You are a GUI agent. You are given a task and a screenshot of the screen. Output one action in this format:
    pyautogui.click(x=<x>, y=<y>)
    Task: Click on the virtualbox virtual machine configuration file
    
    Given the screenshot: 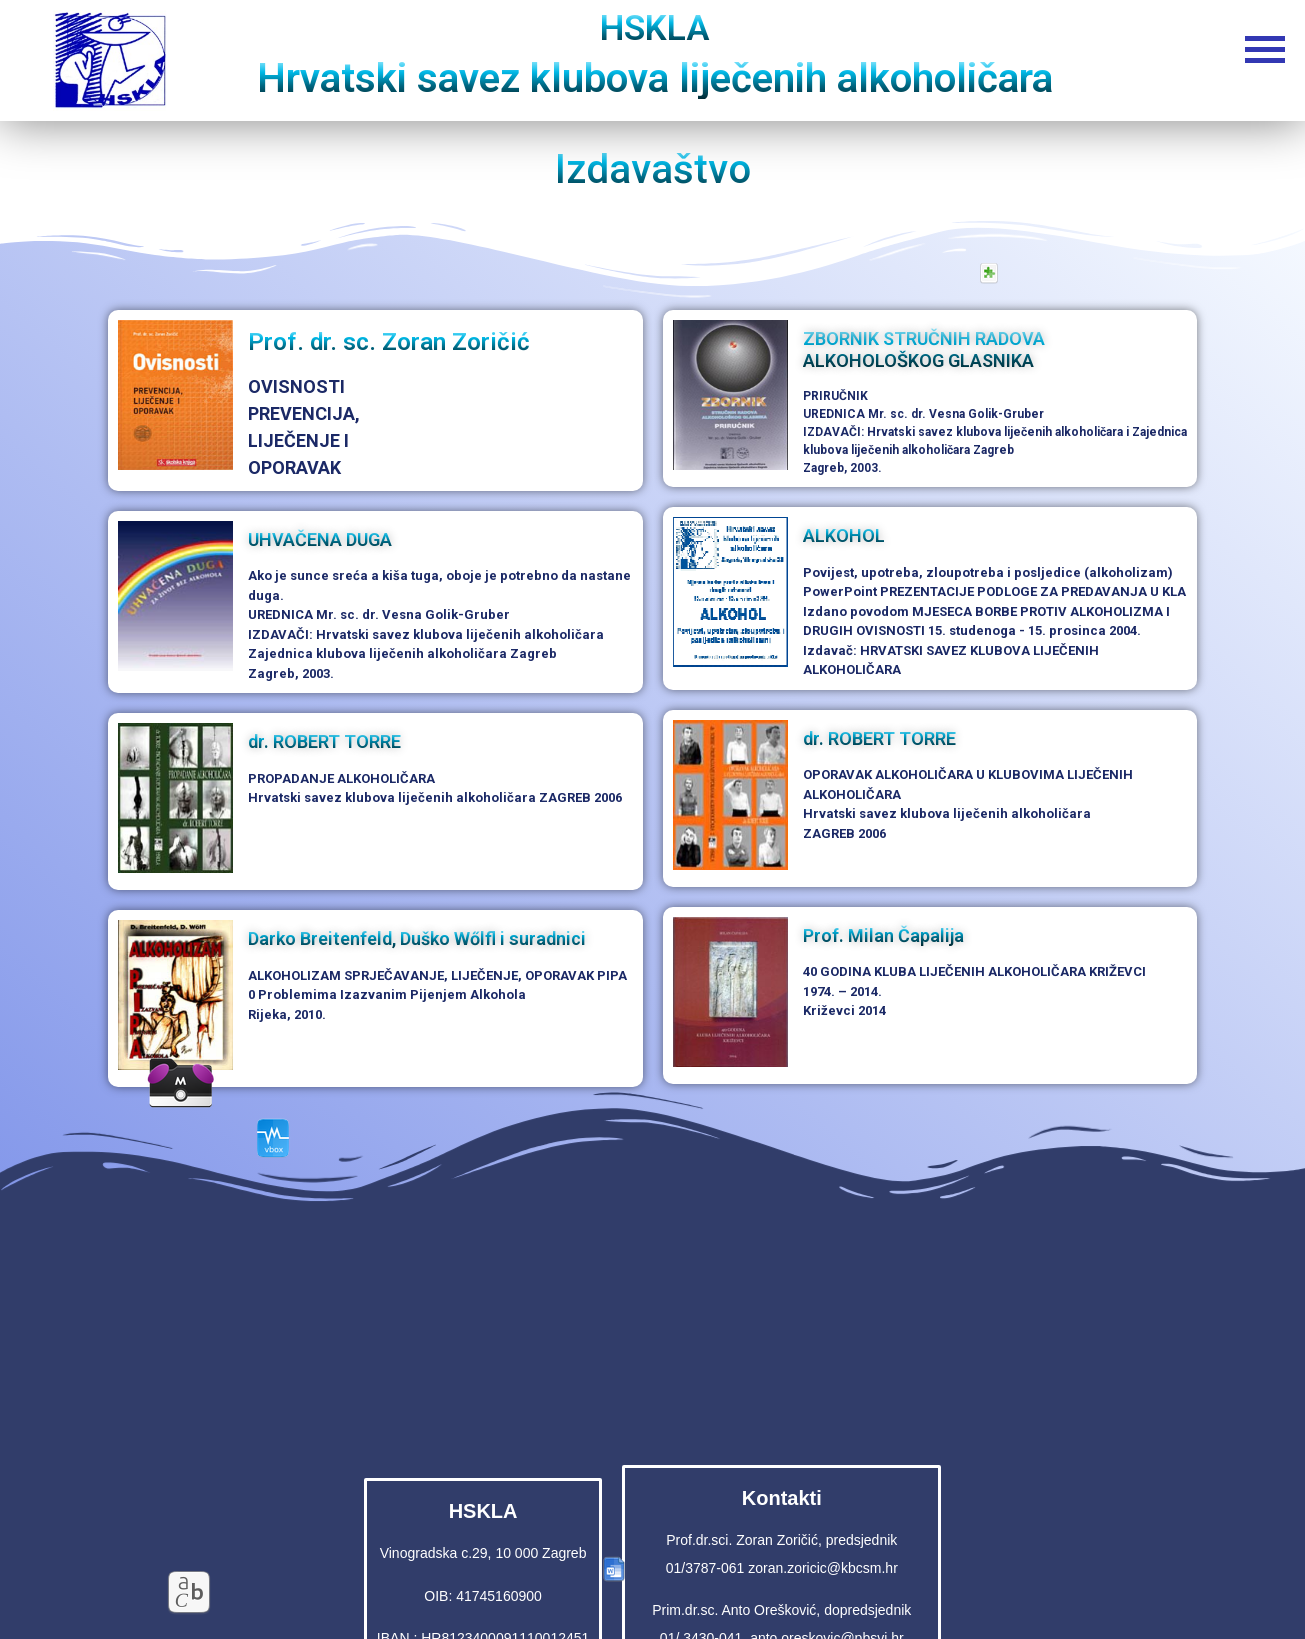 What is the action you would take?
    pyautogui.click(x=273, y=1138)
    